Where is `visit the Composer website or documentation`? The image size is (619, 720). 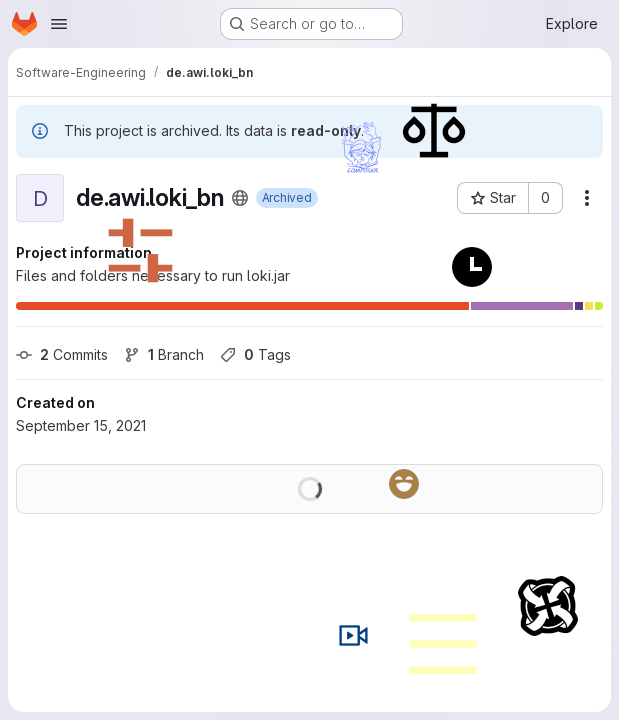
visit the Composer website or documentation is located at coordinates (361, 147).